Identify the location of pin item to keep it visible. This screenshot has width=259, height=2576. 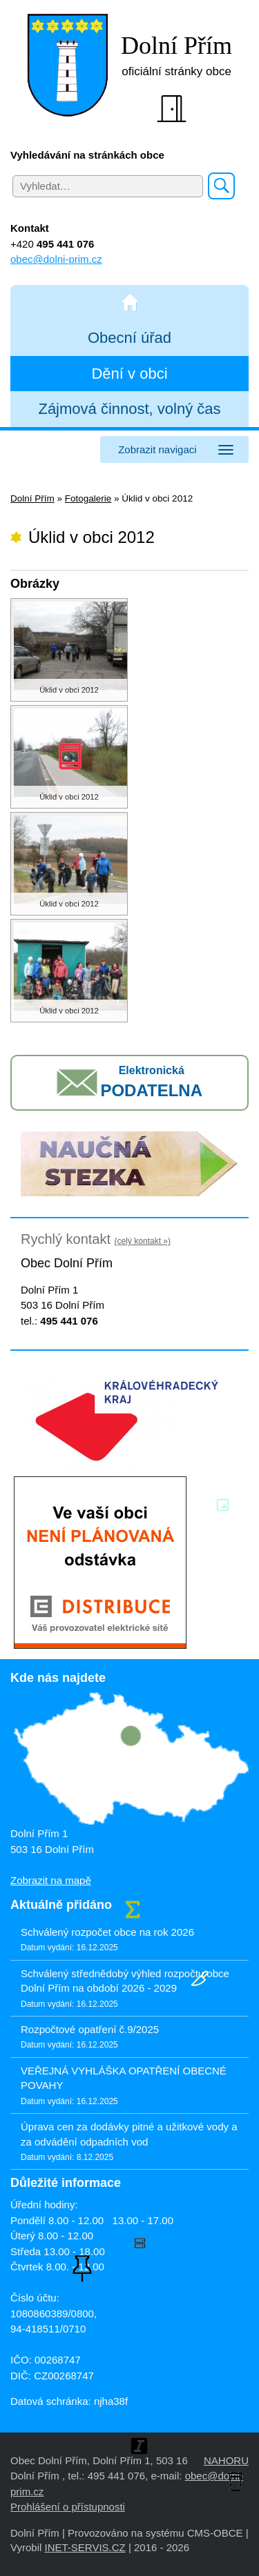
(83, 2268).